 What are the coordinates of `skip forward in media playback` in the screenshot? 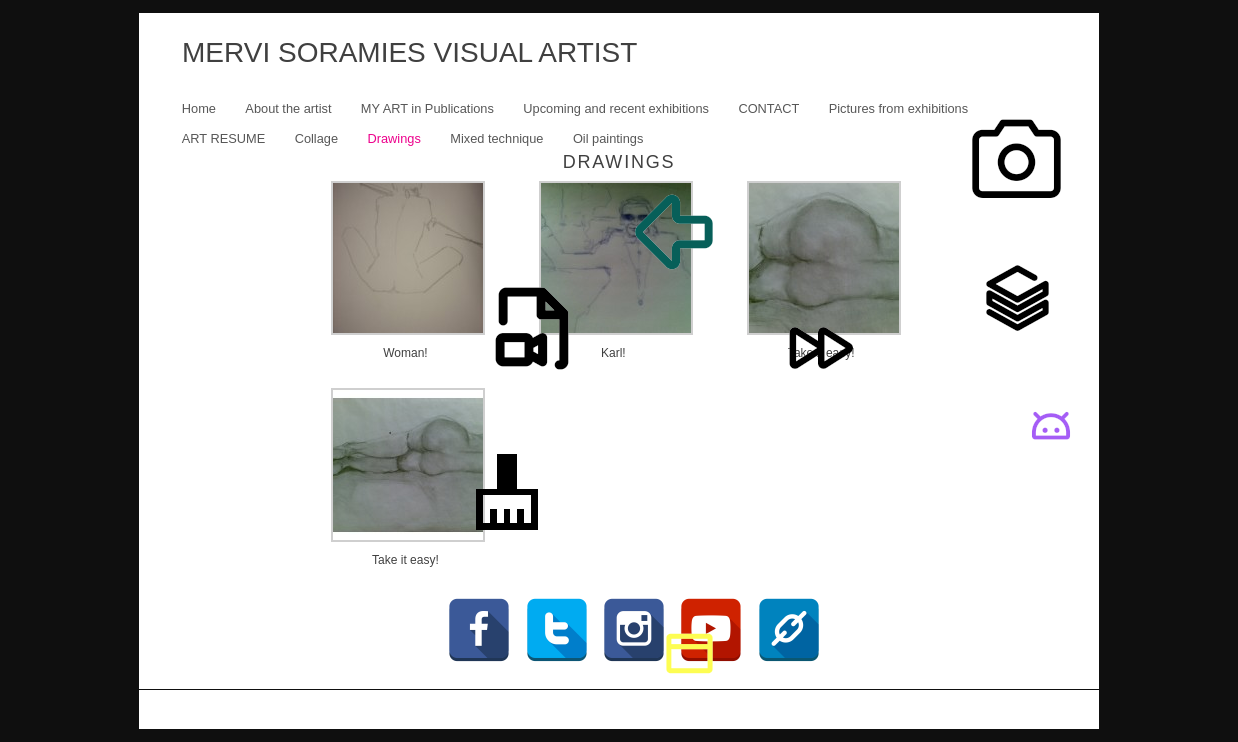 It's located at (818, 348).